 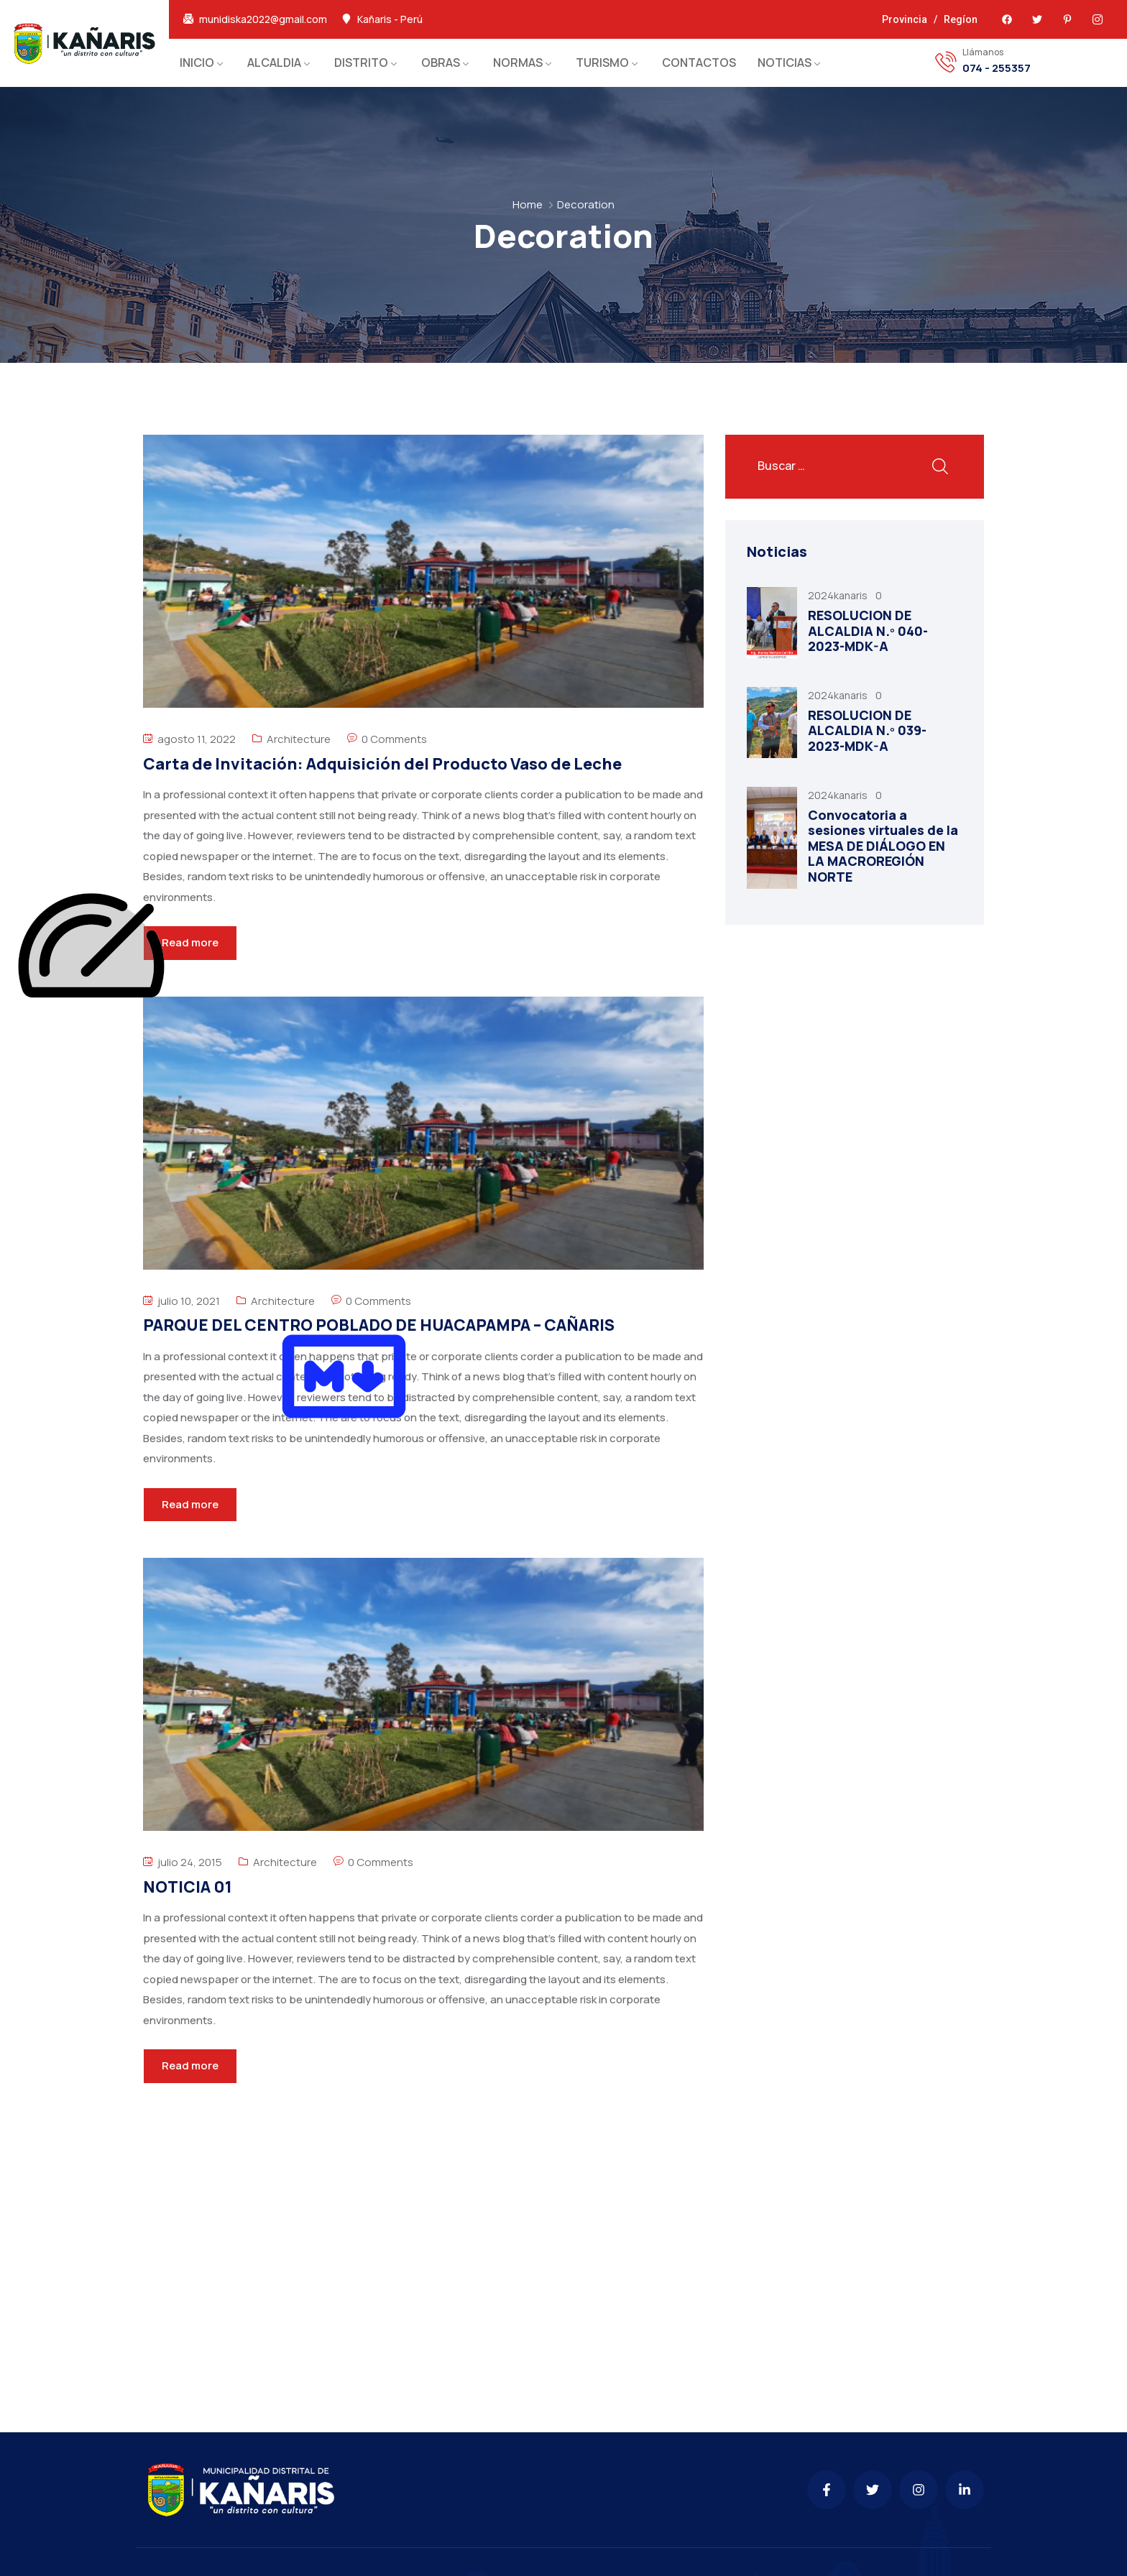 I want to click on format text using markdown, so click(x=344, y=1376).